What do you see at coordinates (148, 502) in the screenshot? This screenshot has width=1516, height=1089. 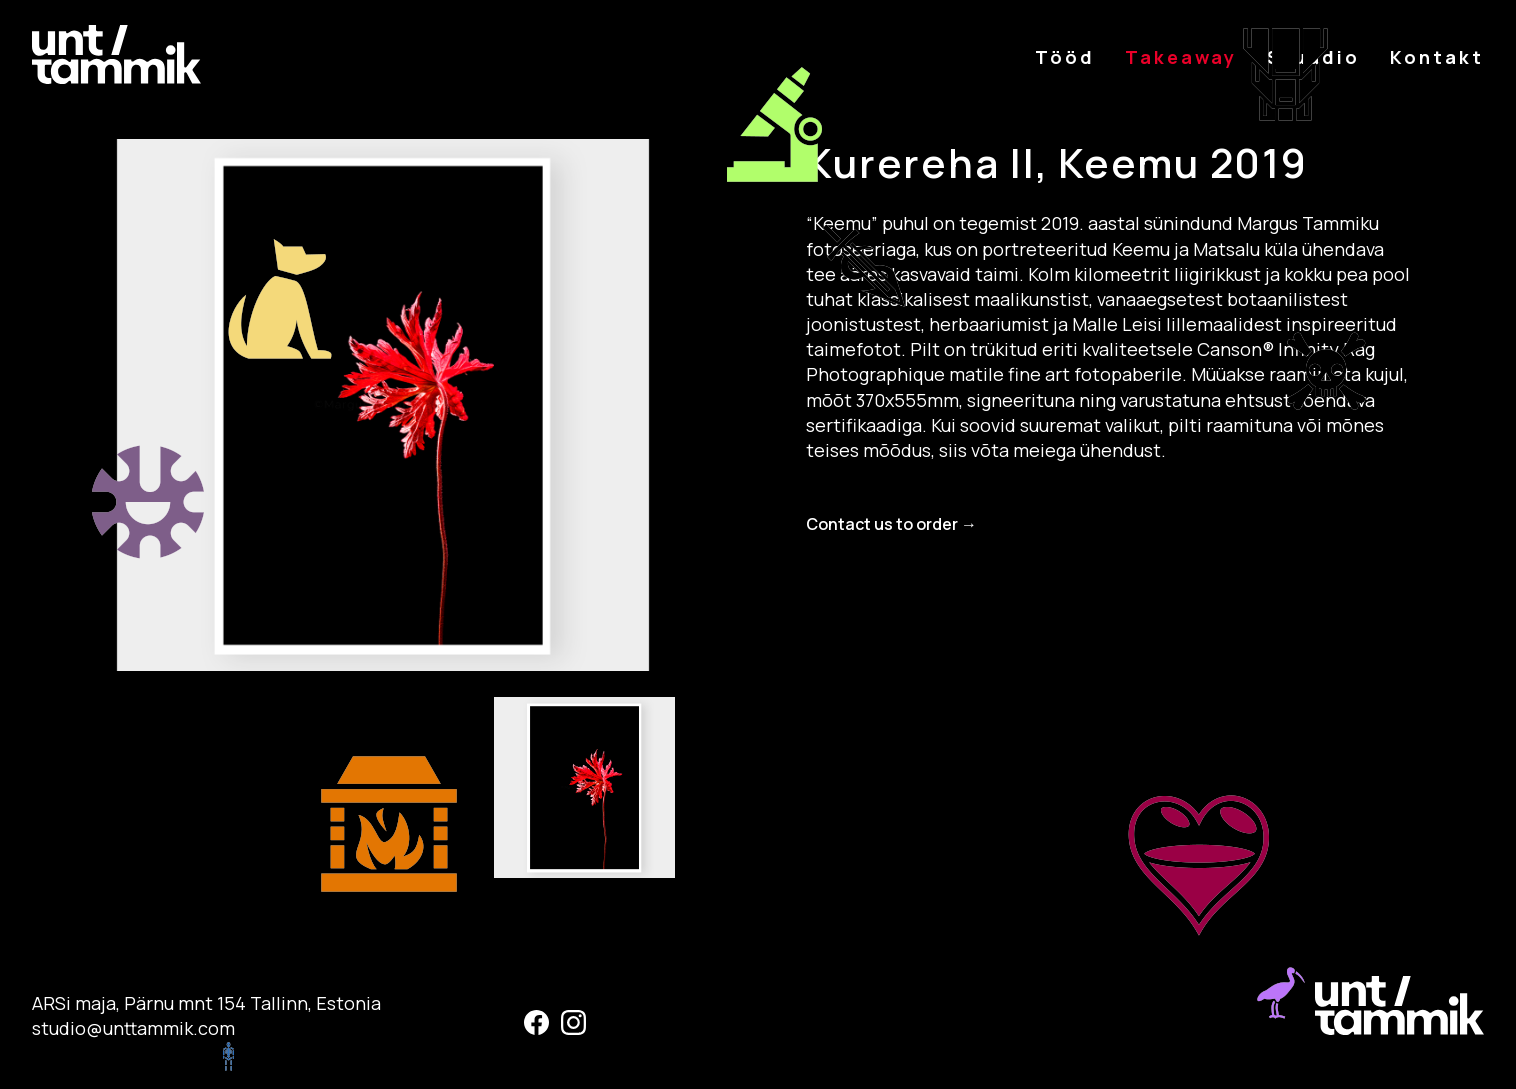 I see `decorative abstract game element or badge` at bounding box center [148, 502].